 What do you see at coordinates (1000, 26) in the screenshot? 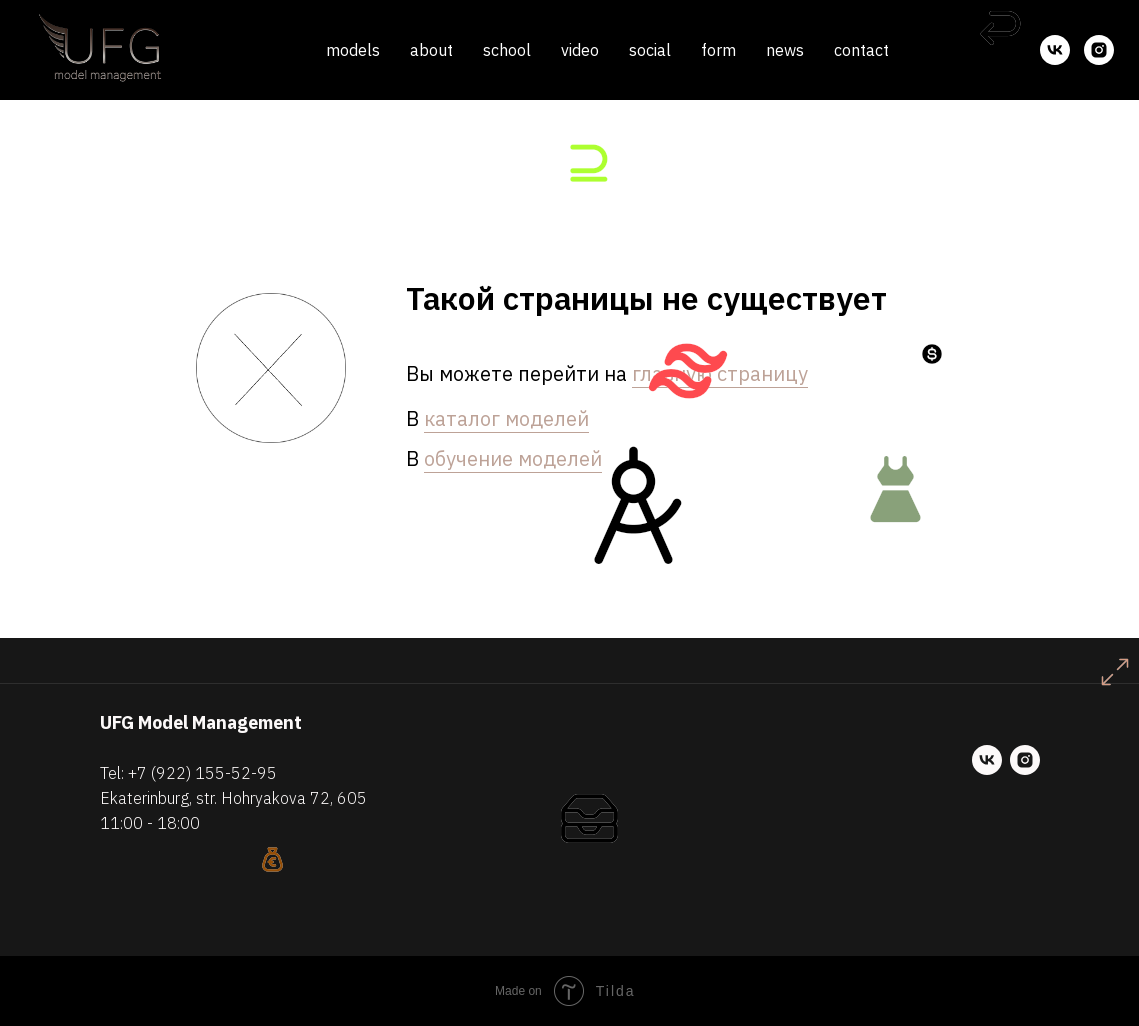
I see `undo or go back to previous state` at bounding box center [1000, 26].